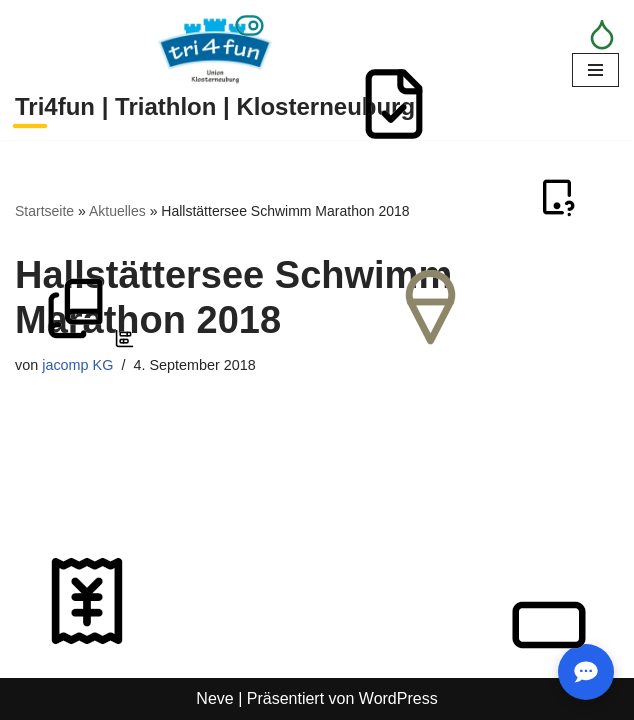 The width and height of the screenshot is (634, 720). I want to click on adjust water or hydration settings, so click(602, 34).